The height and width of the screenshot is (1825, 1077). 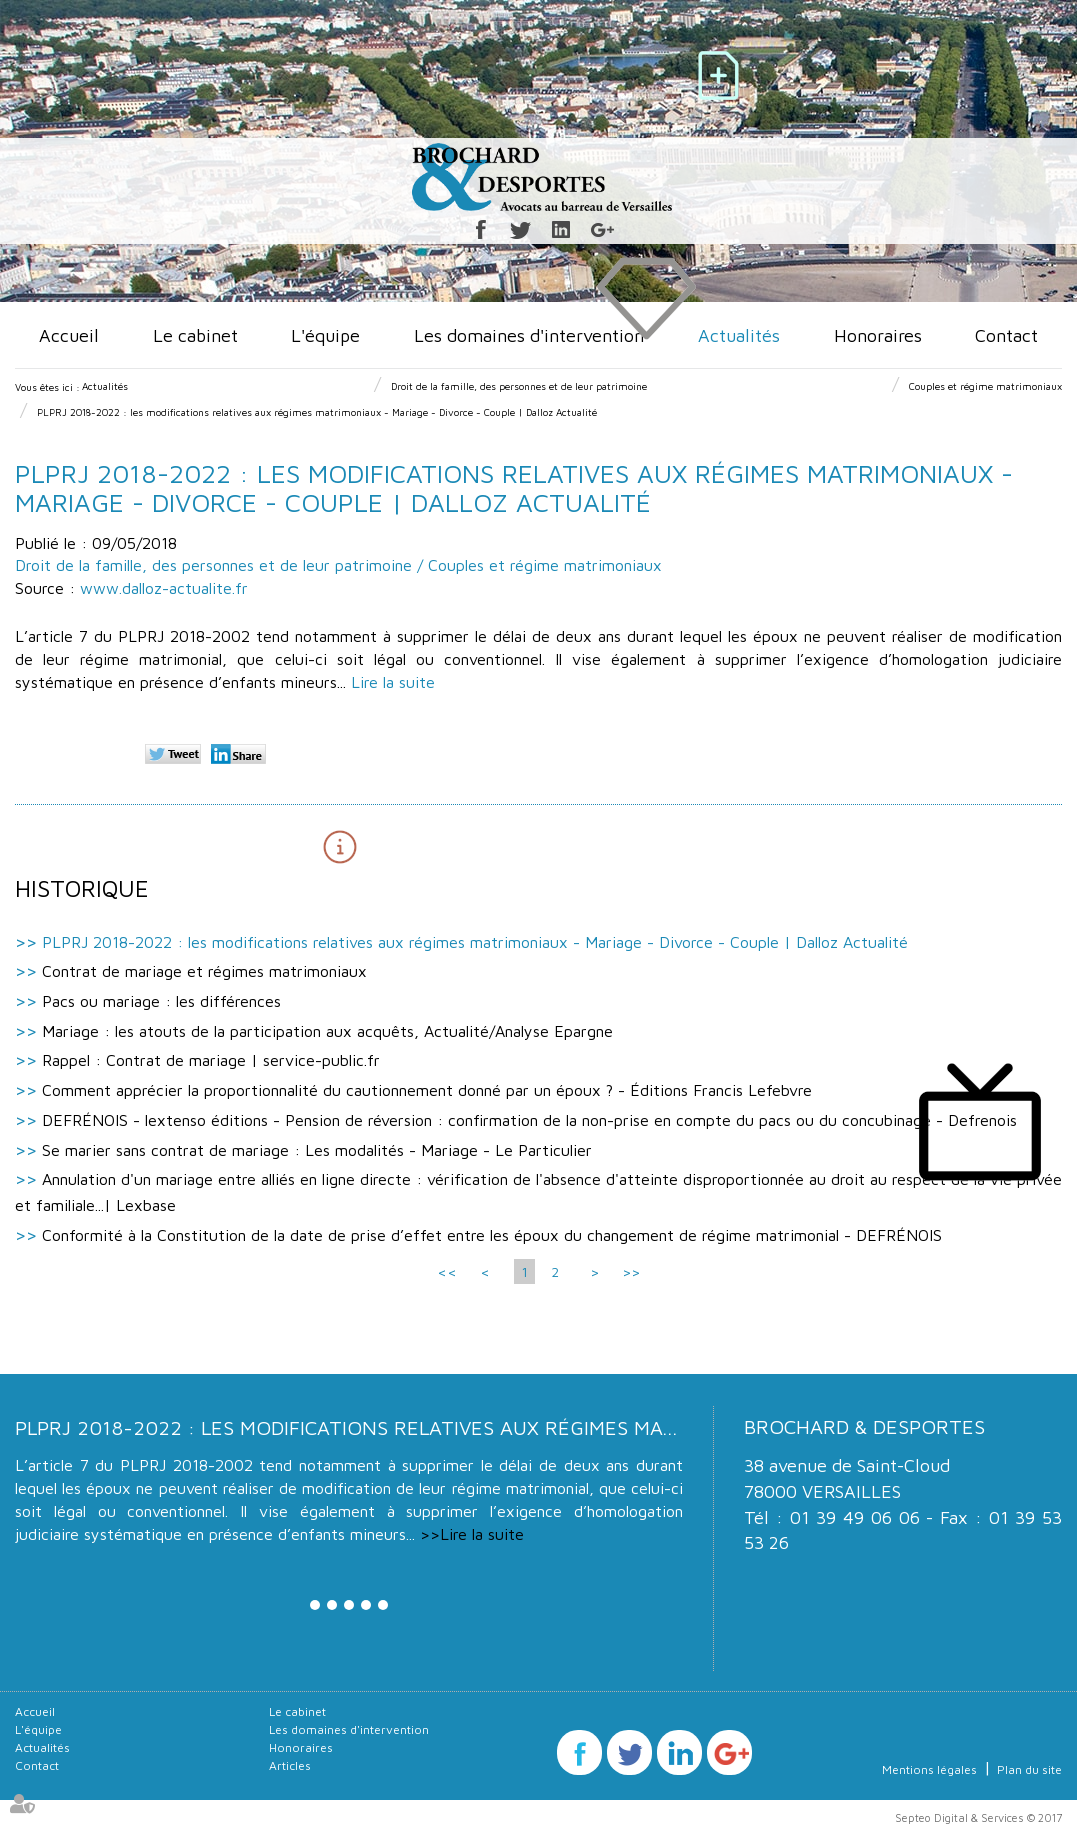 What do you see at coordinates (718, 75) in the screenshot?
I see `add a new file` at bounding box center [718, 75].